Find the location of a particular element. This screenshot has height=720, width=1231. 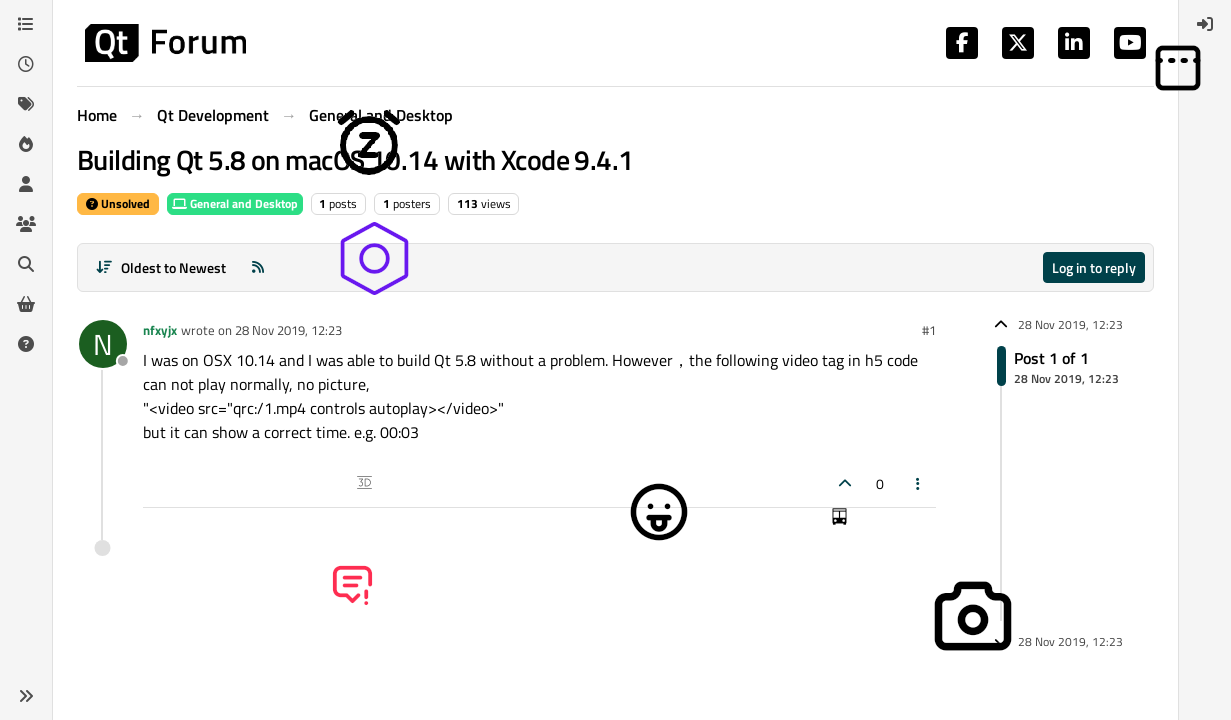

view public transit options is located at coordinates (839, 516).